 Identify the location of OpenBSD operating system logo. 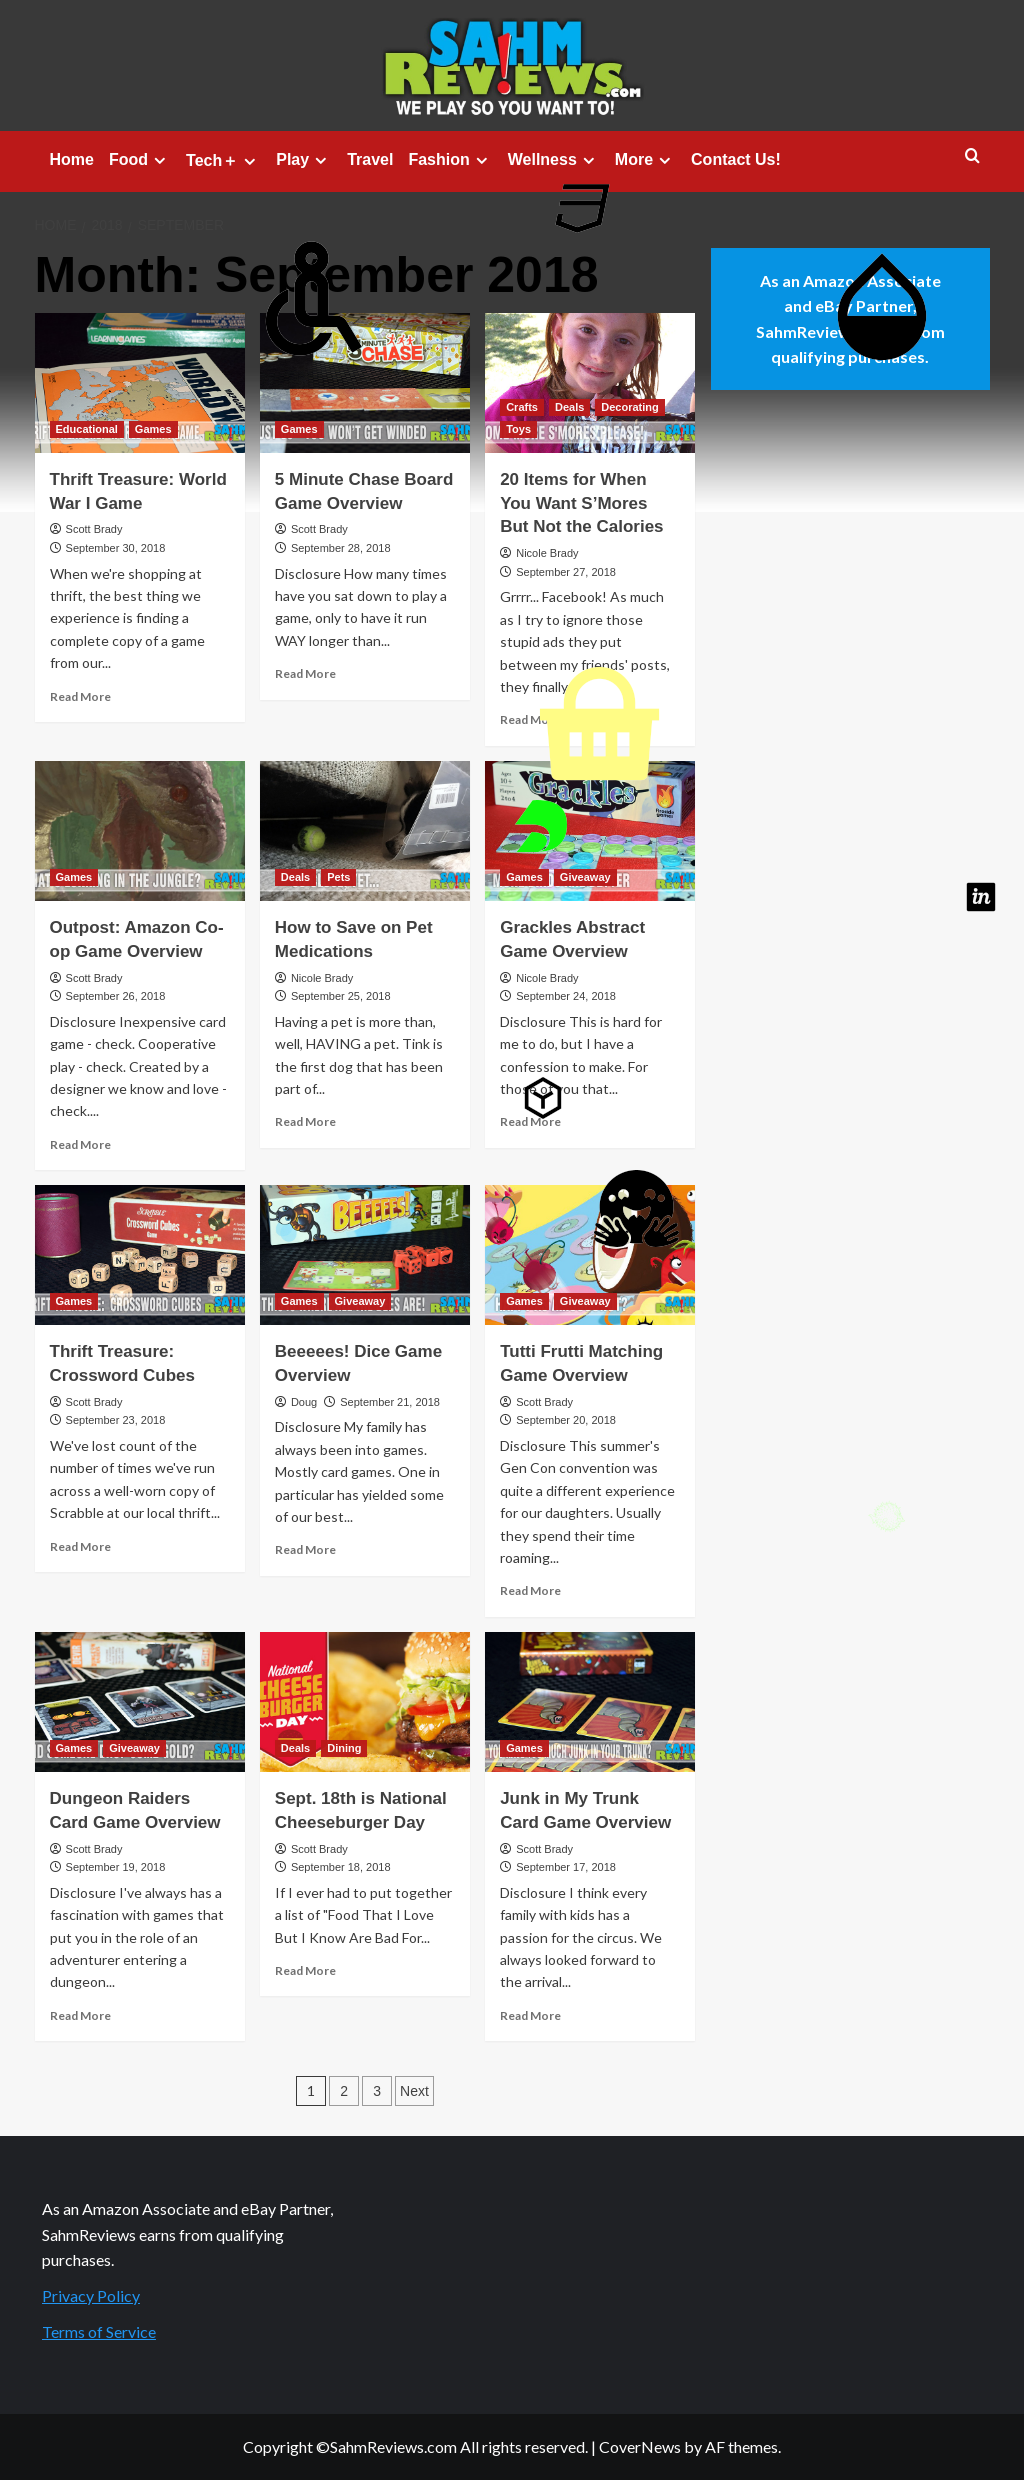
(886, 1516).